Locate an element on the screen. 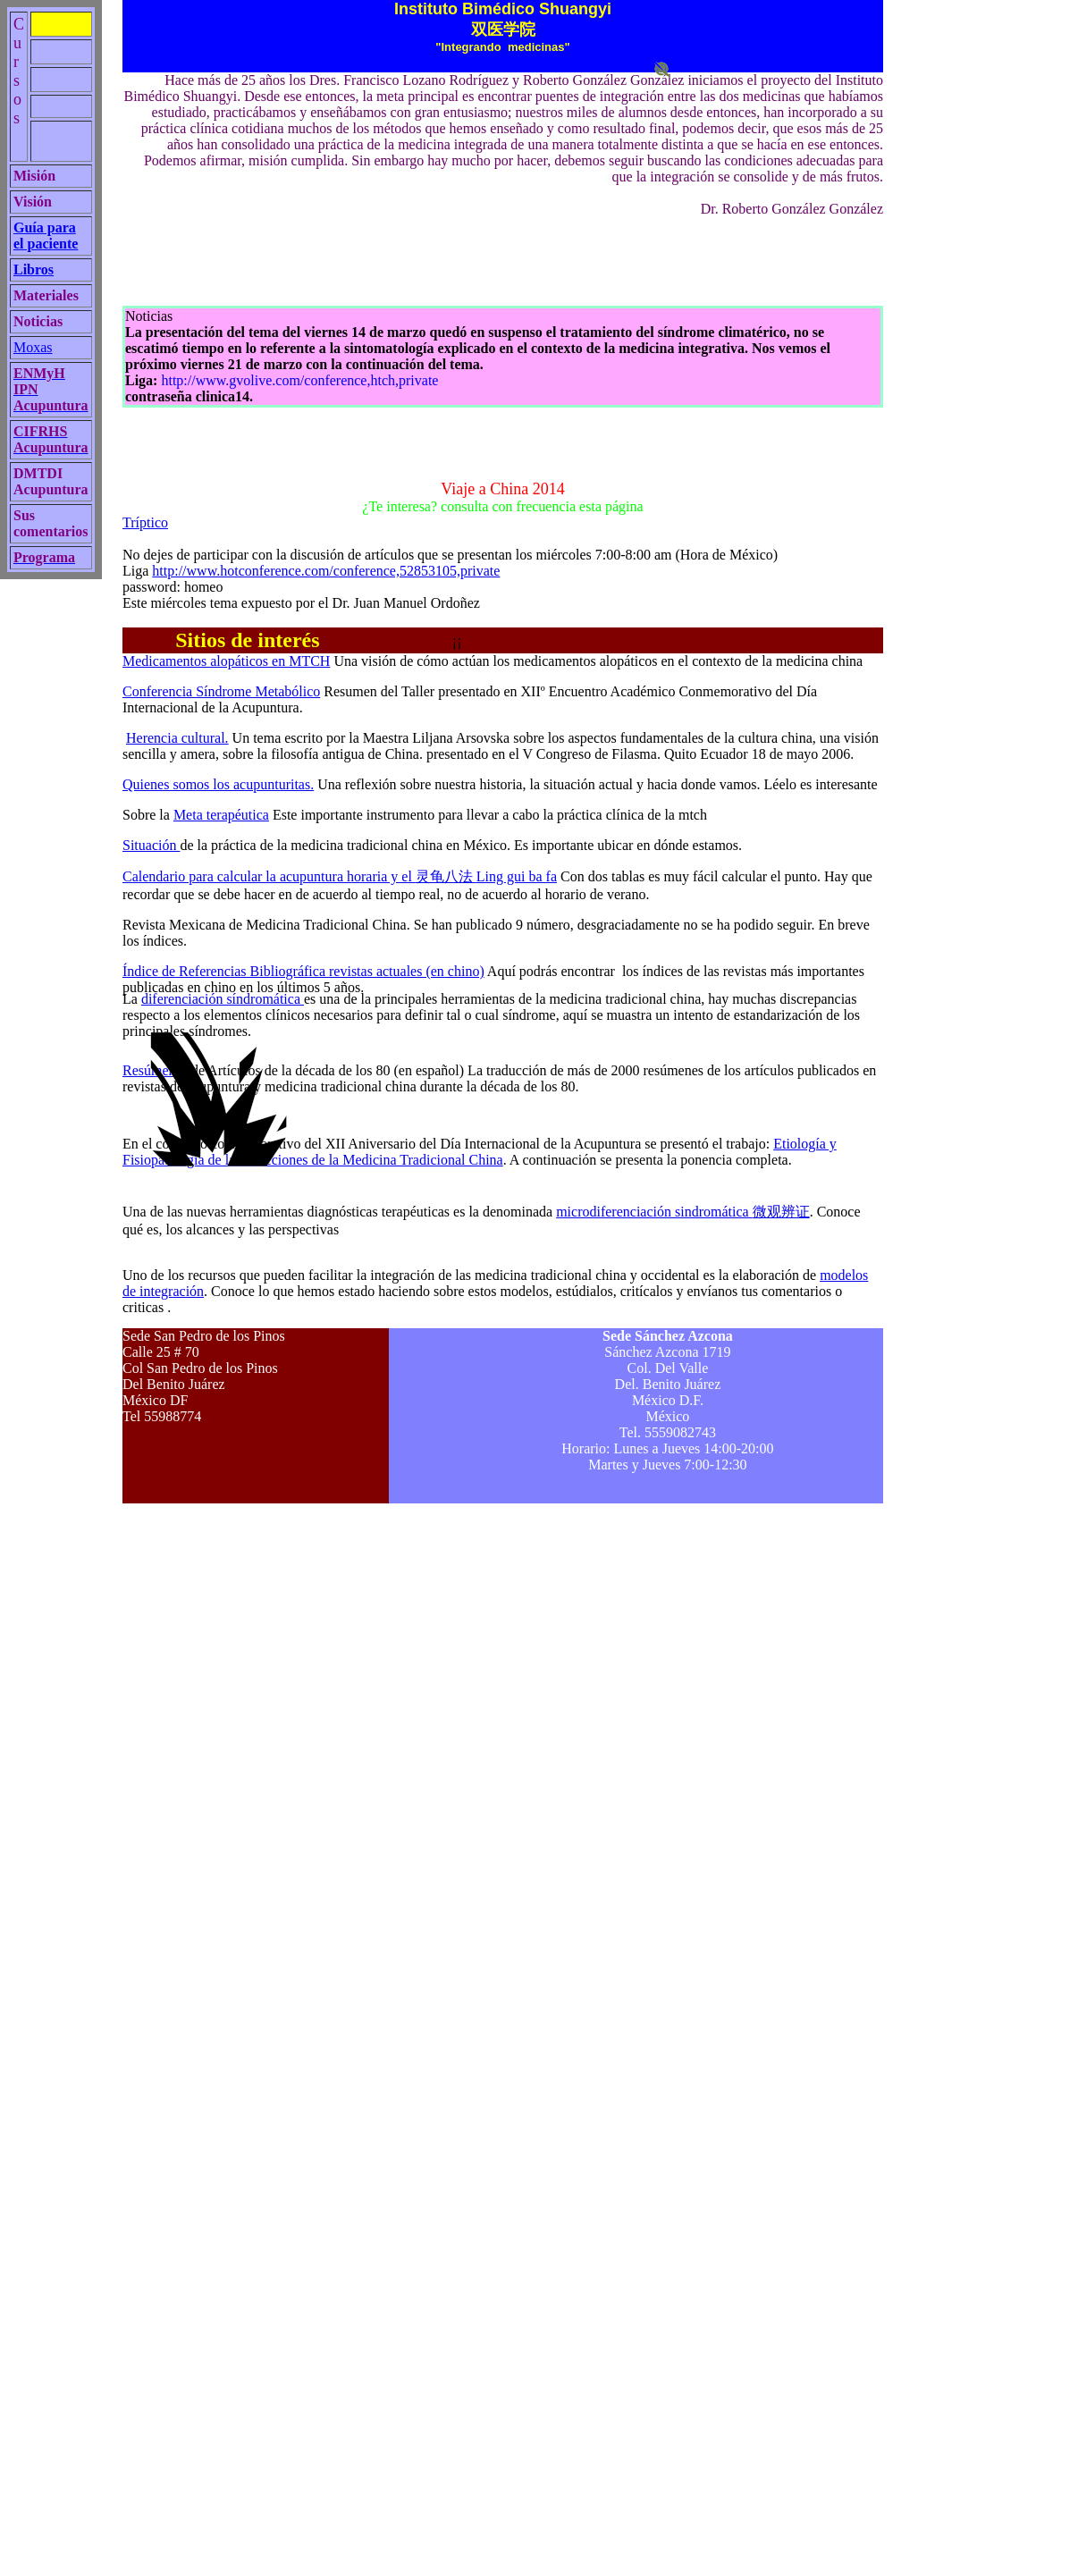 This screenshot has width=1078, height=2576. indicates a successful hit or target achieved is located at coordinates (662, 70).